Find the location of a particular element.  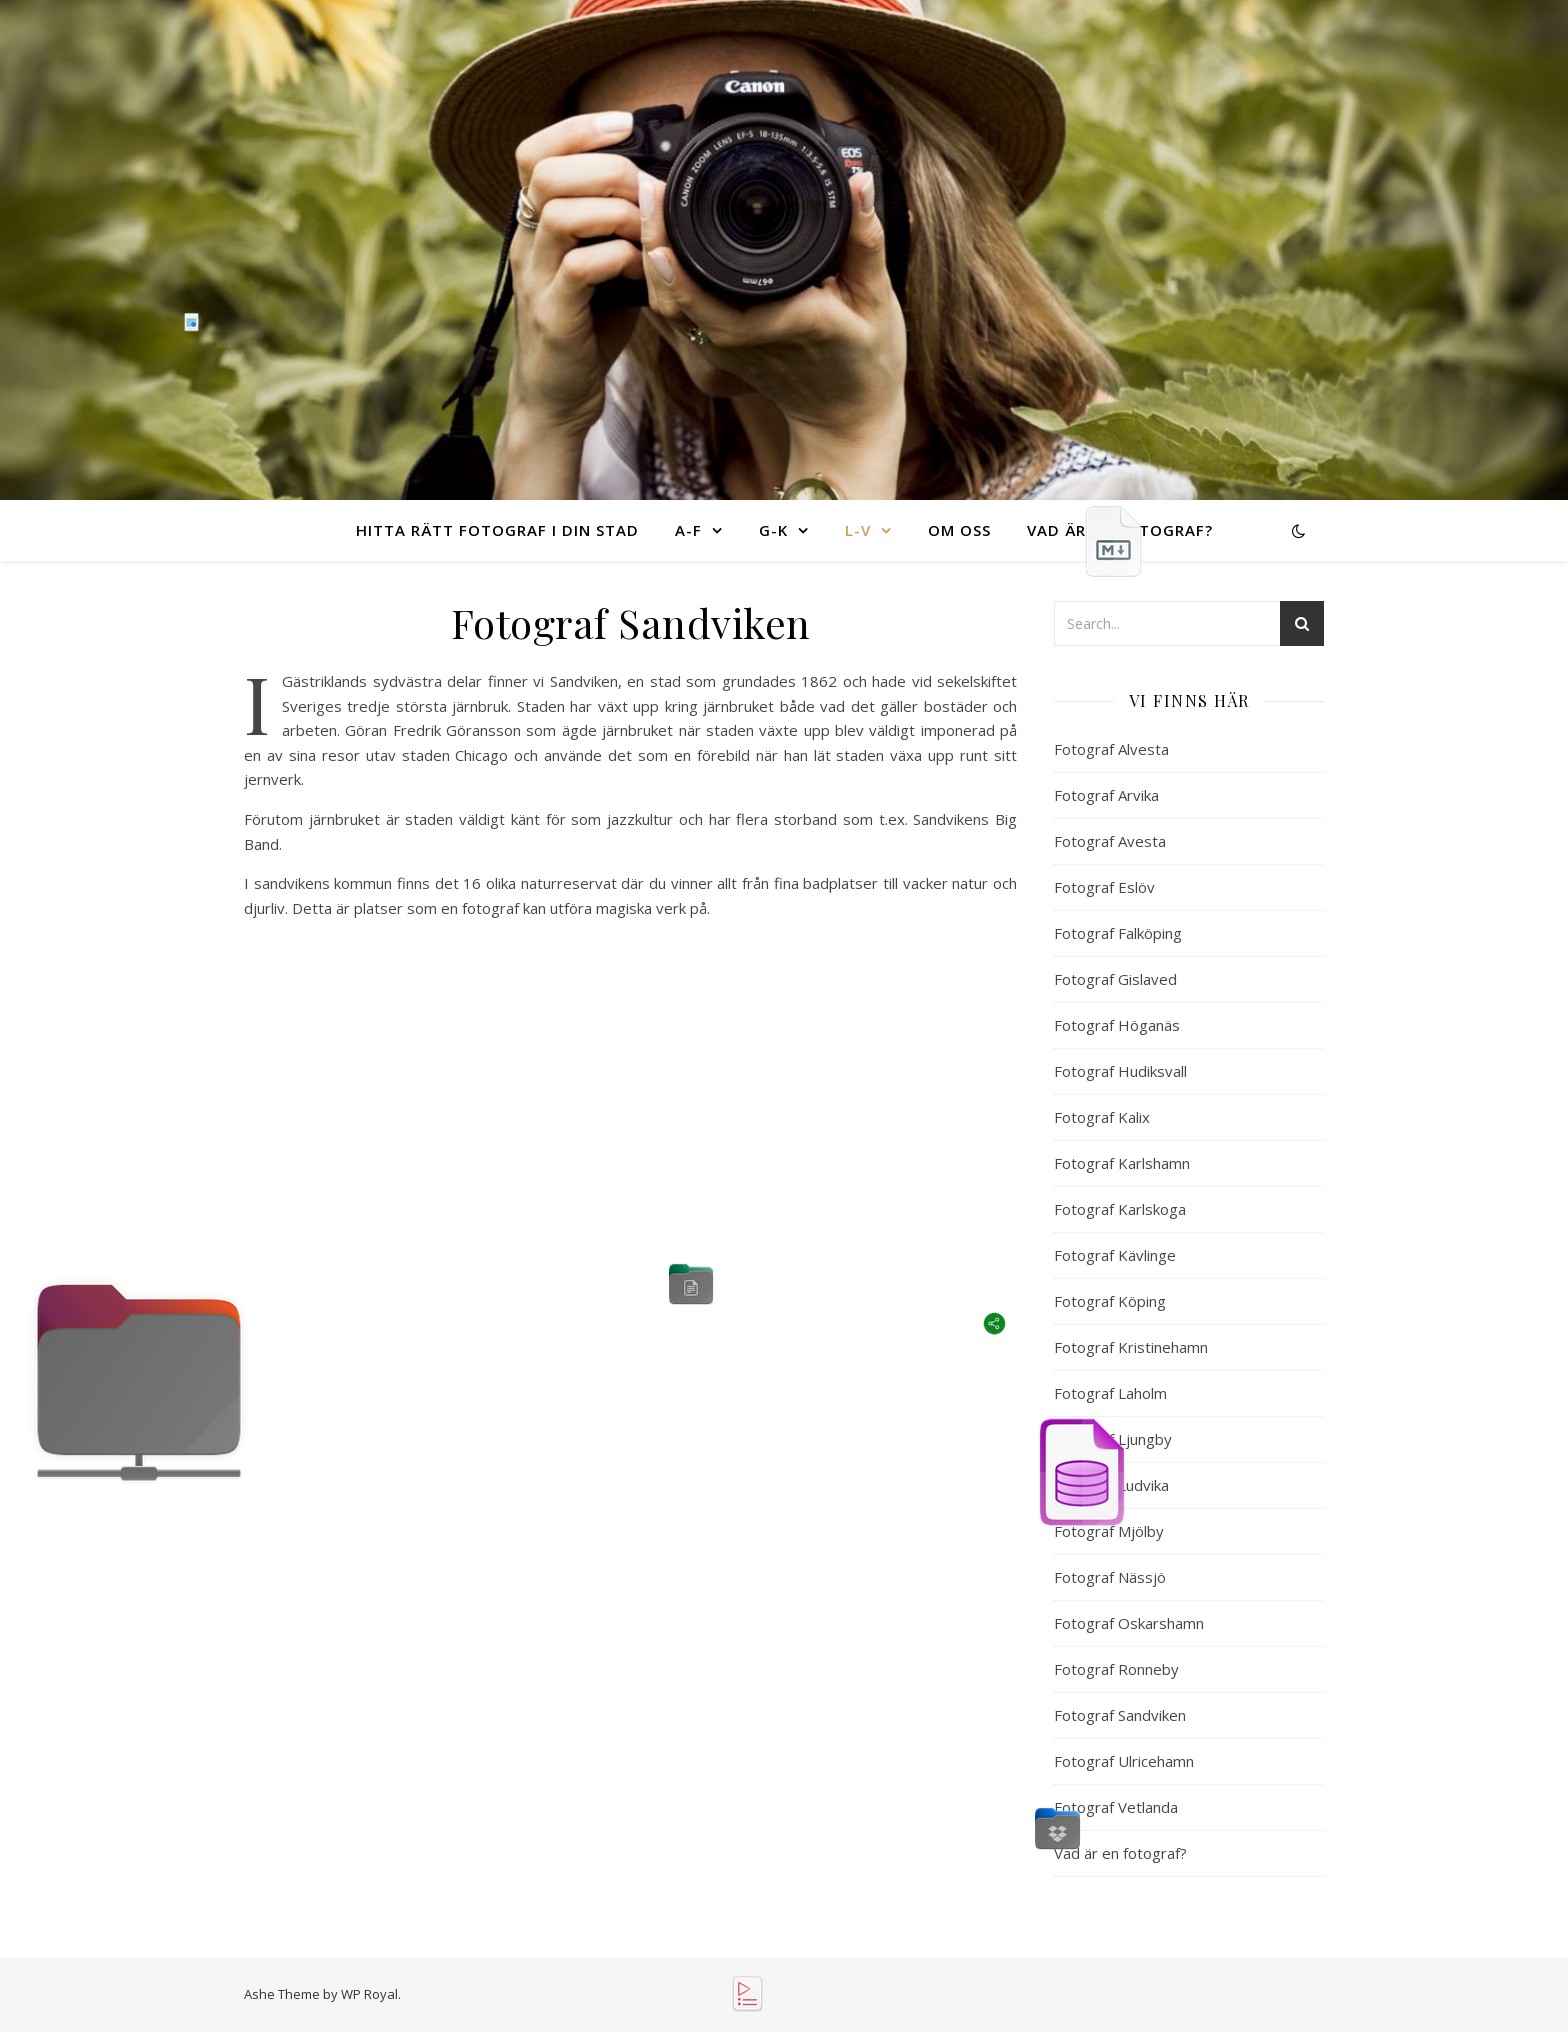

access files stored on a remote server or network is located at coordinates (139, 1379).